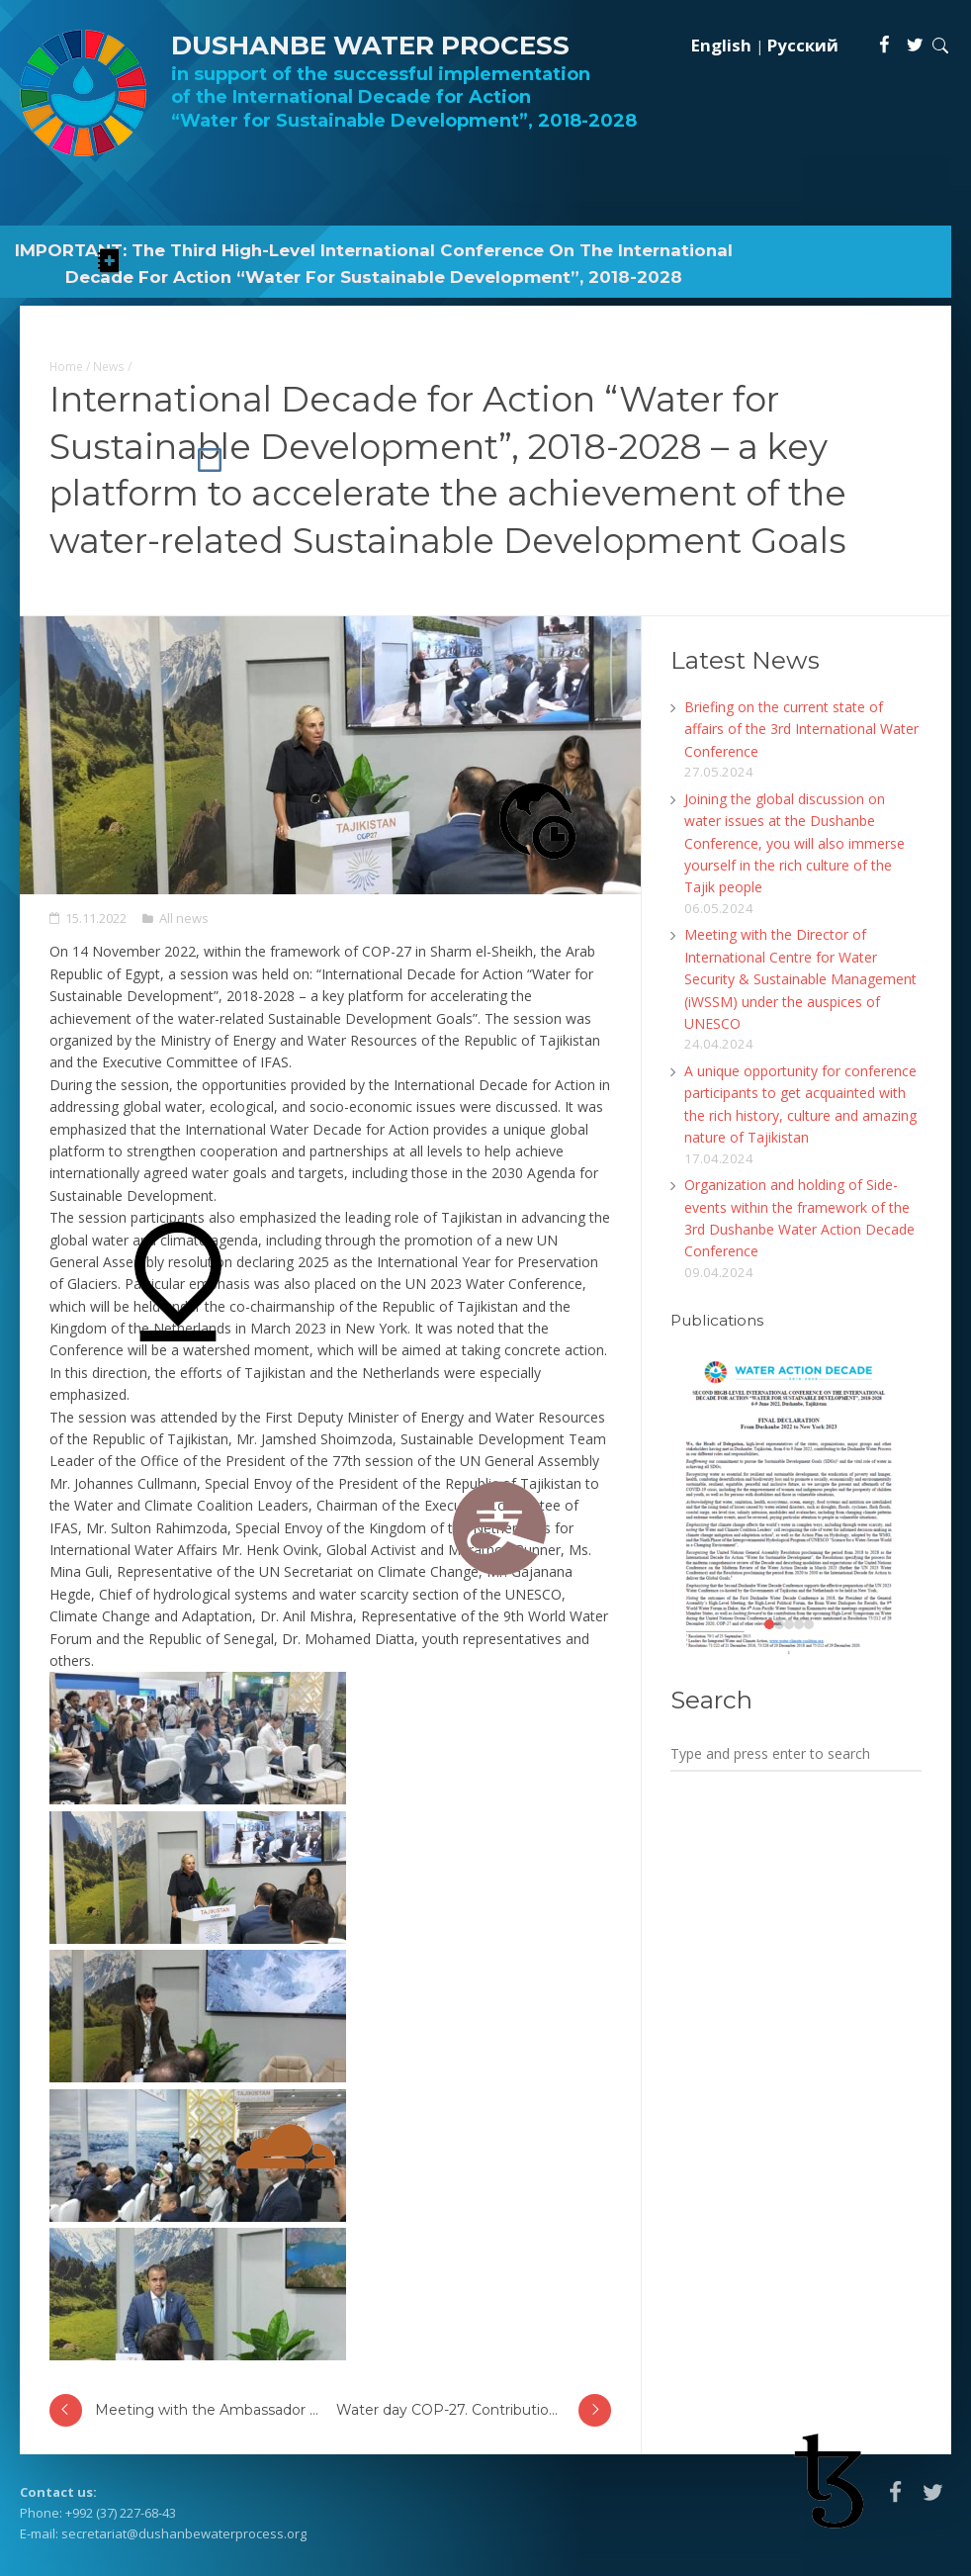  What do you see at coordinates (178, 1276) in the screenshot?
I see `mark a location on the map` at bounding box center [178, 1276].